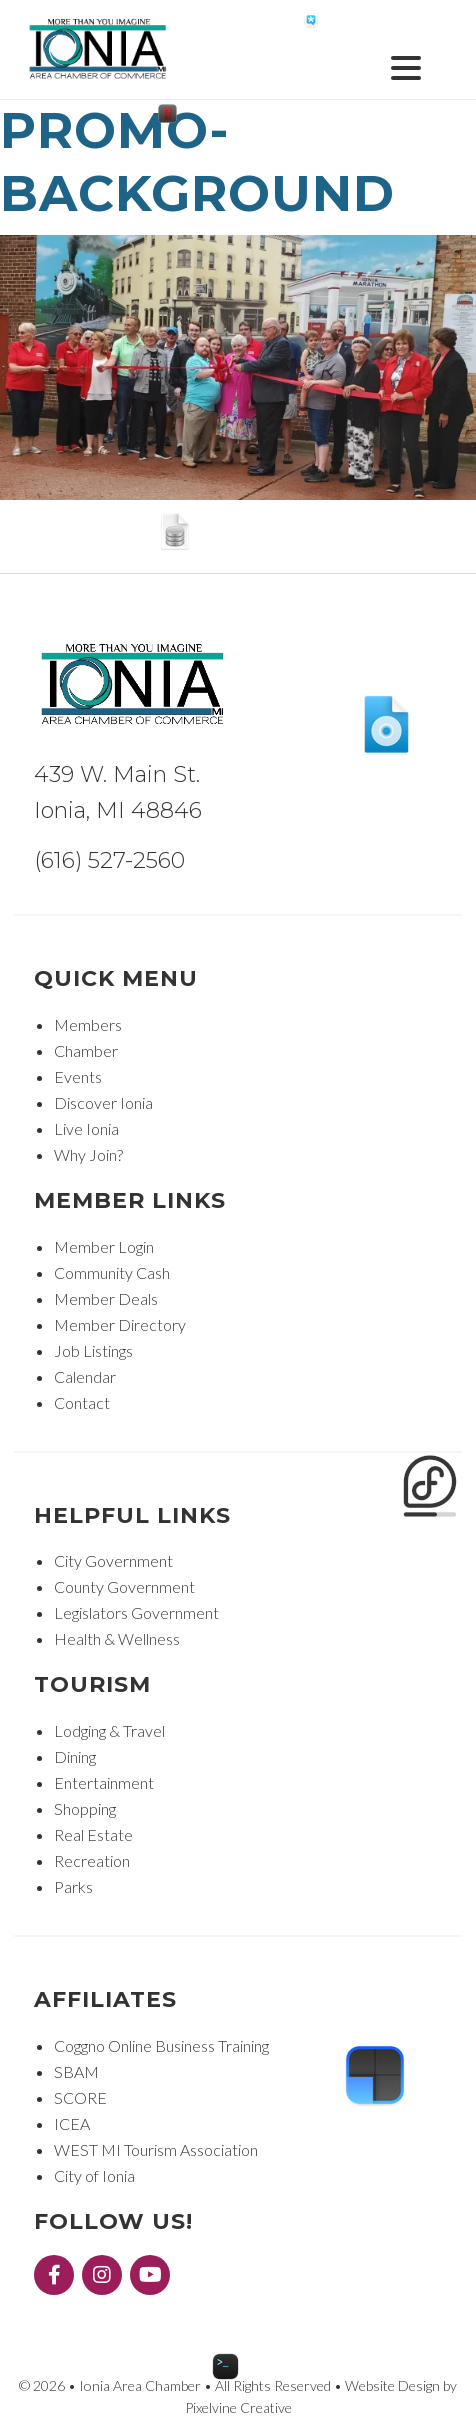 Image resolution: width=476 pixels, height=2435 pixels. I want to click on open terminal application, so click(225, 2366).